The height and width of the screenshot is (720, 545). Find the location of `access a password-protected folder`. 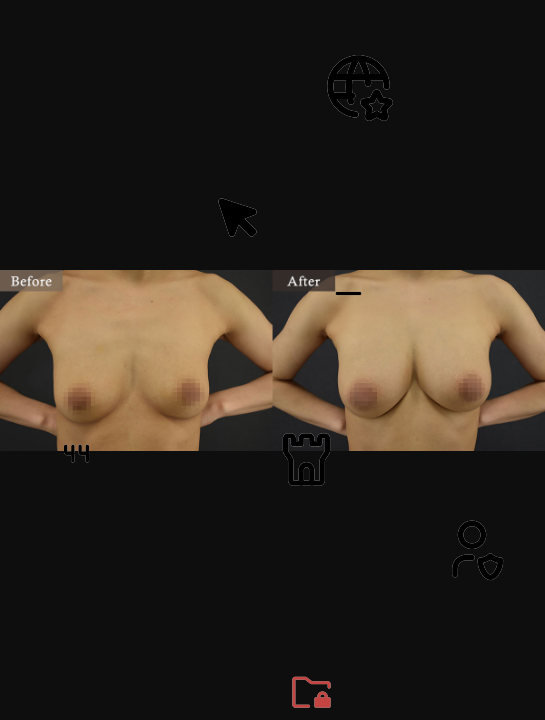

access a password-protected folder is located at coordinates (311, 691).